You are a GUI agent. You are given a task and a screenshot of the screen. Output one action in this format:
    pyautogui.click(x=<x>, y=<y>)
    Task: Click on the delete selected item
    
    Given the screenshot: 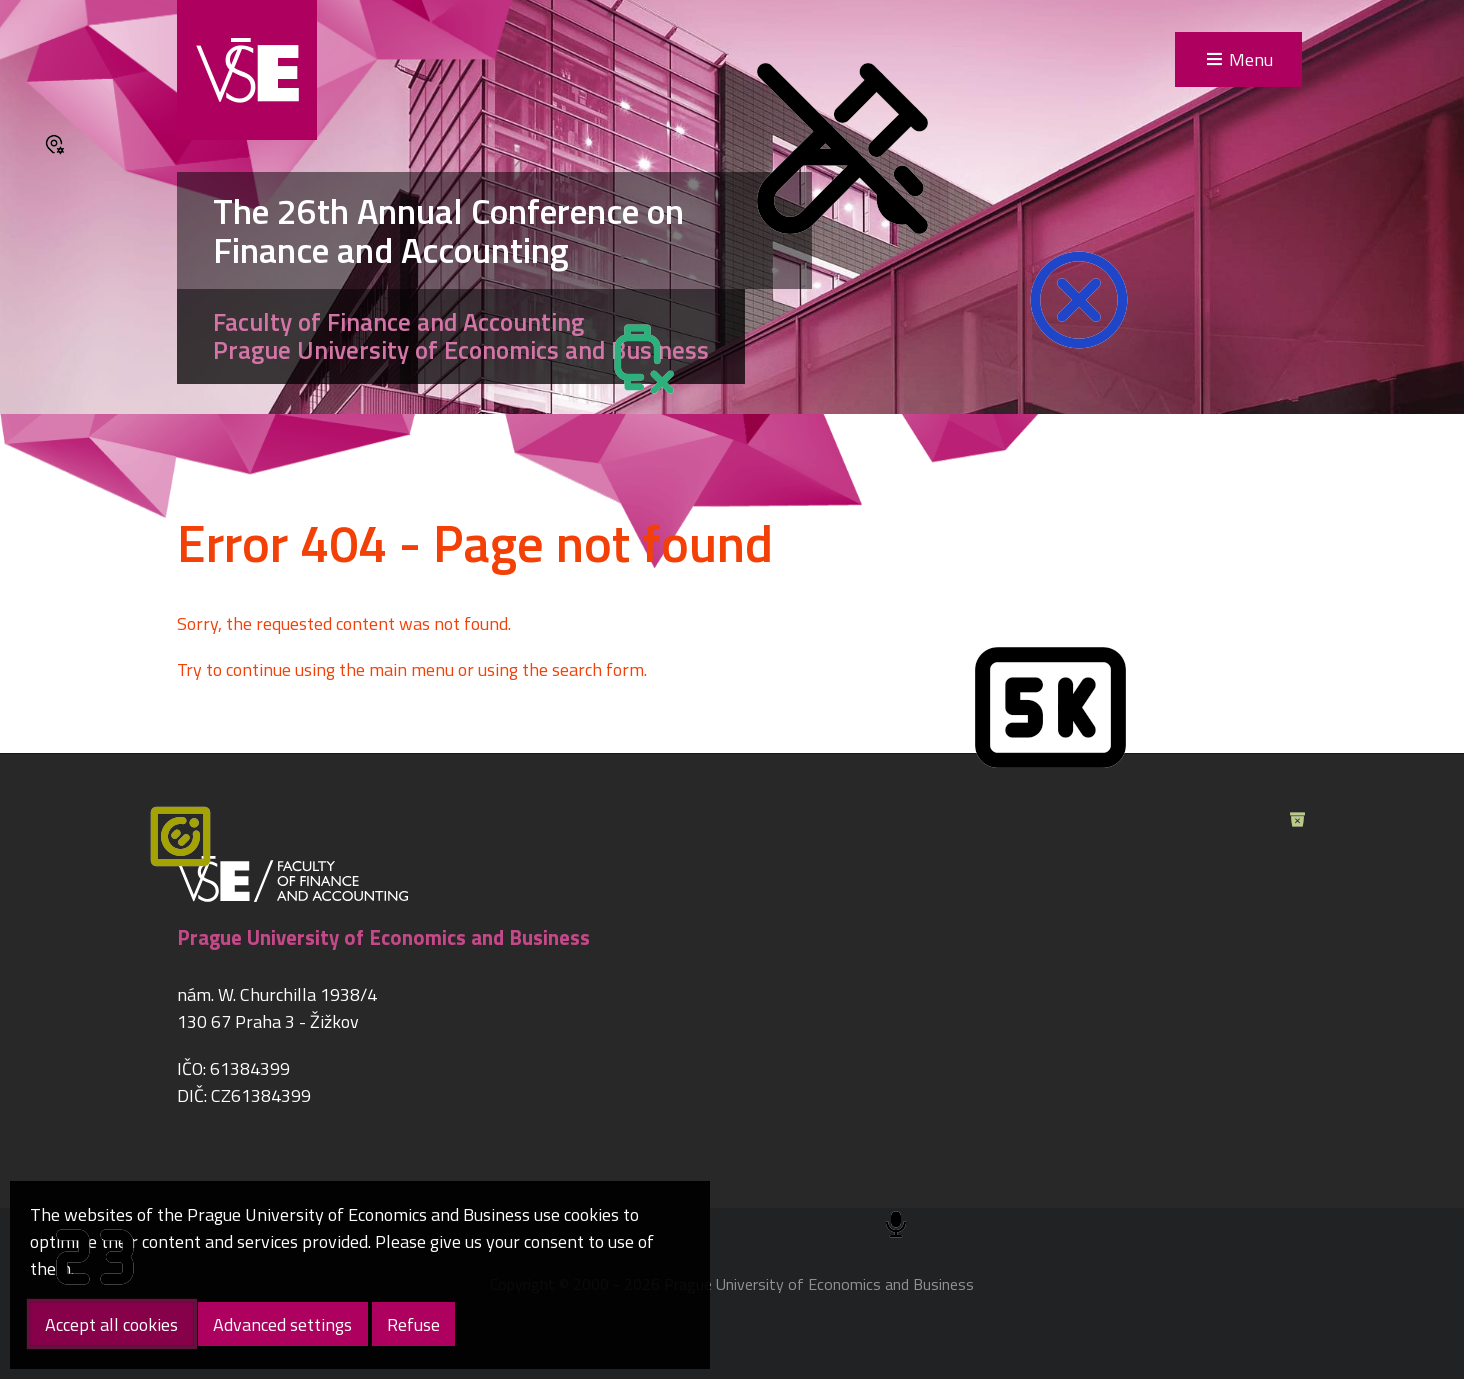 What is the action you would take?
    pyautogui.click(x=1297, y=819)
    